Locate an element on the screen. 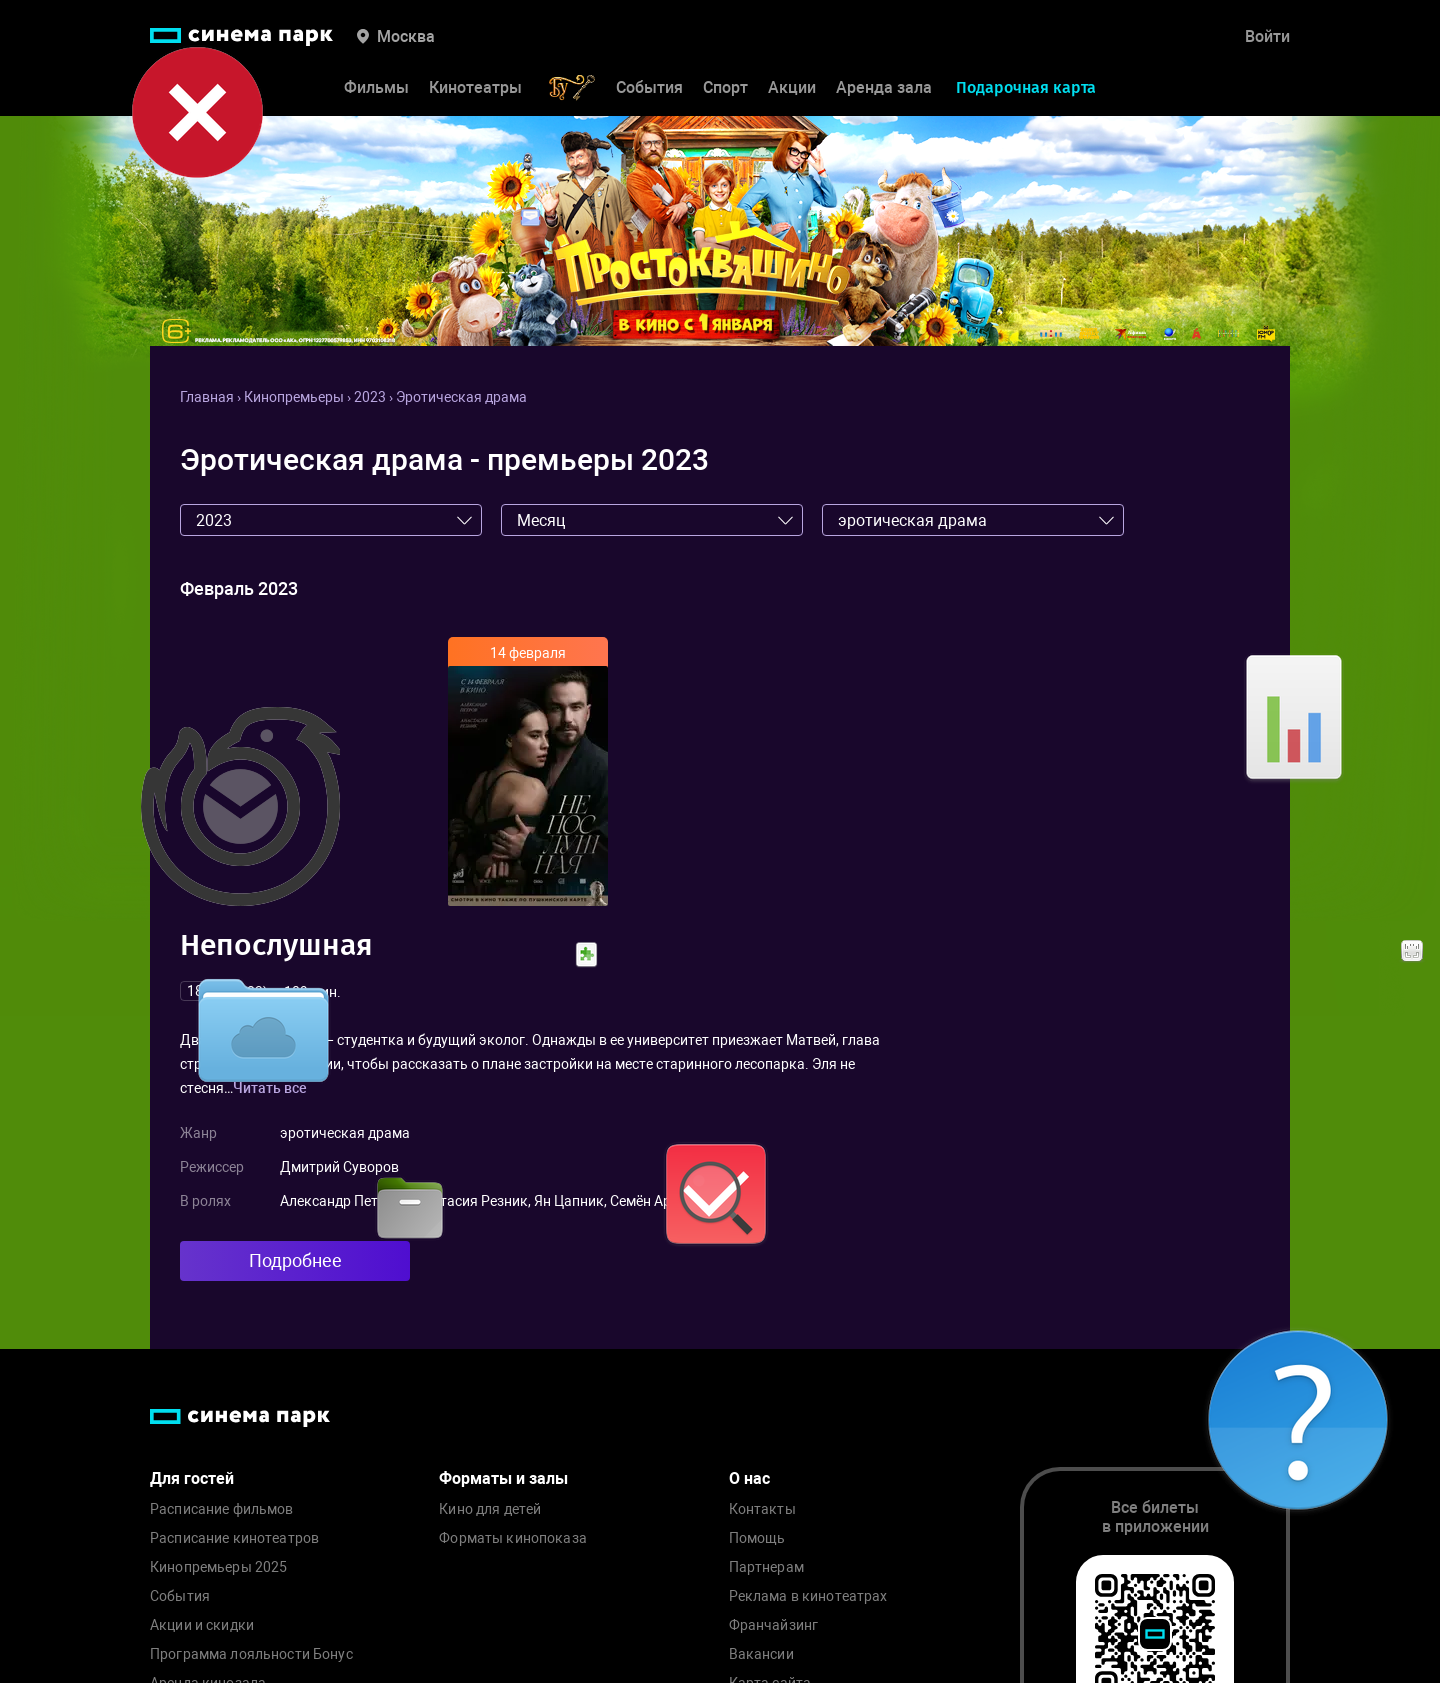  open dconf editor to modify system configuration settings is located at coordinates (716, 1194).